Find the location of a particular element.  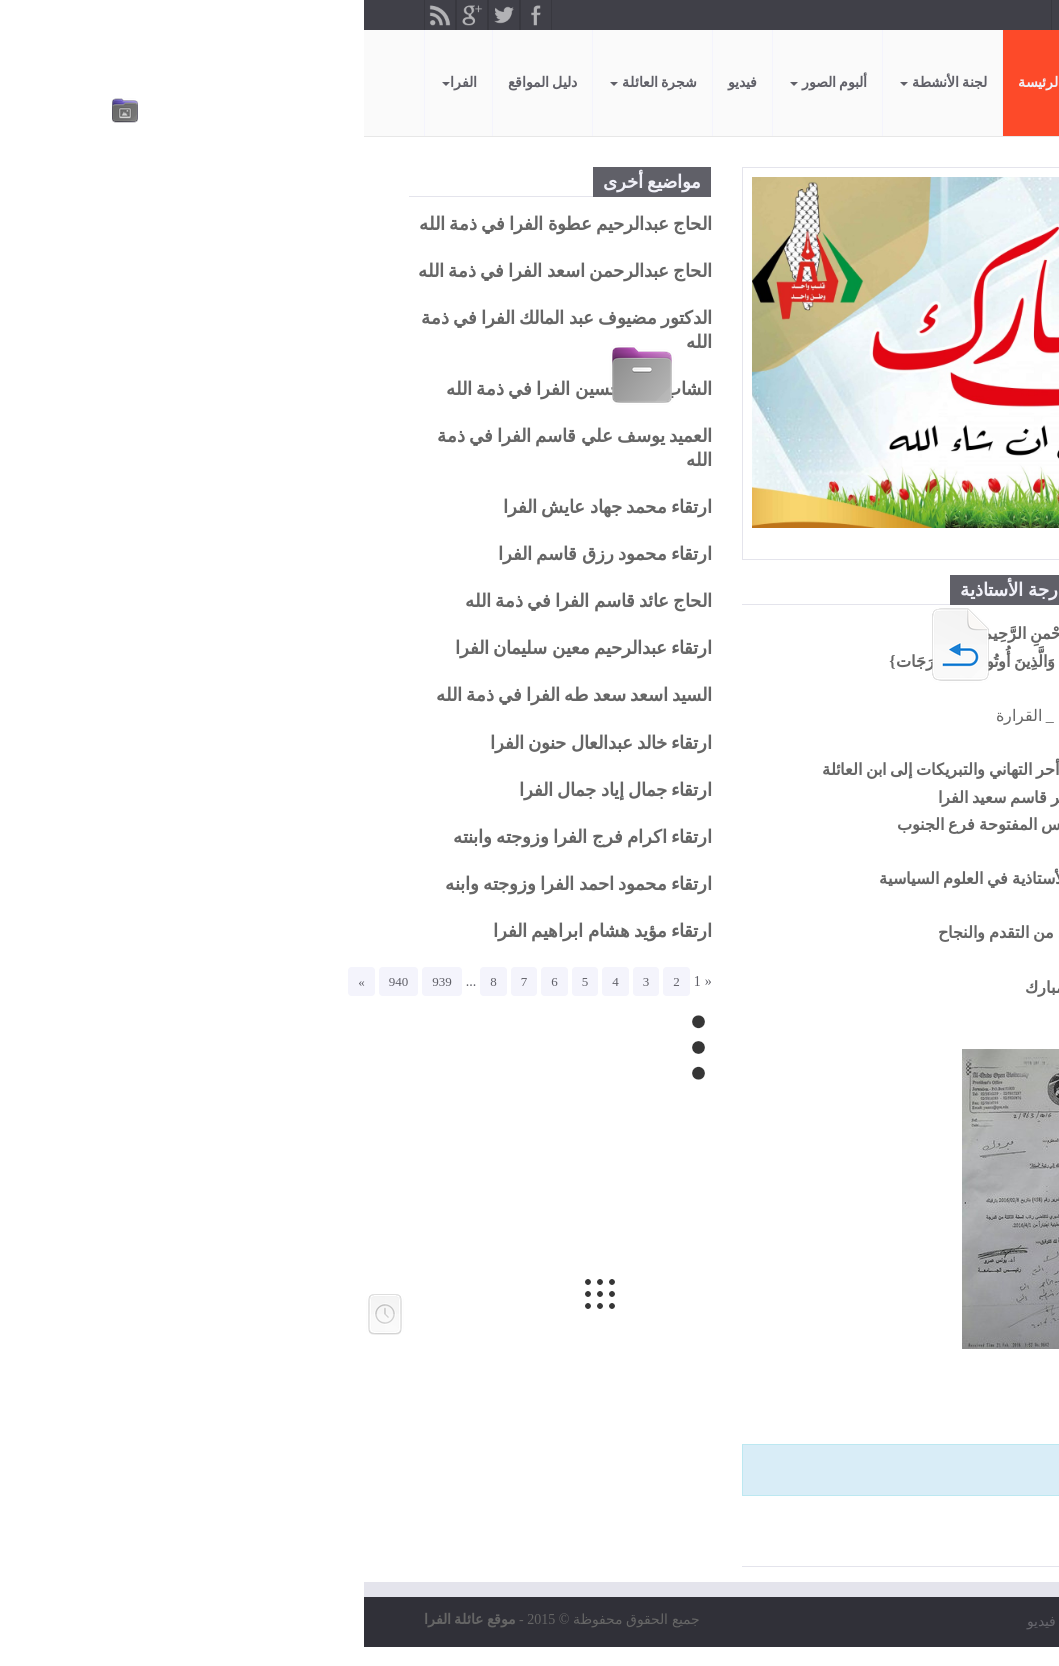

access more options or settings is located at coordinates (698, 1047).